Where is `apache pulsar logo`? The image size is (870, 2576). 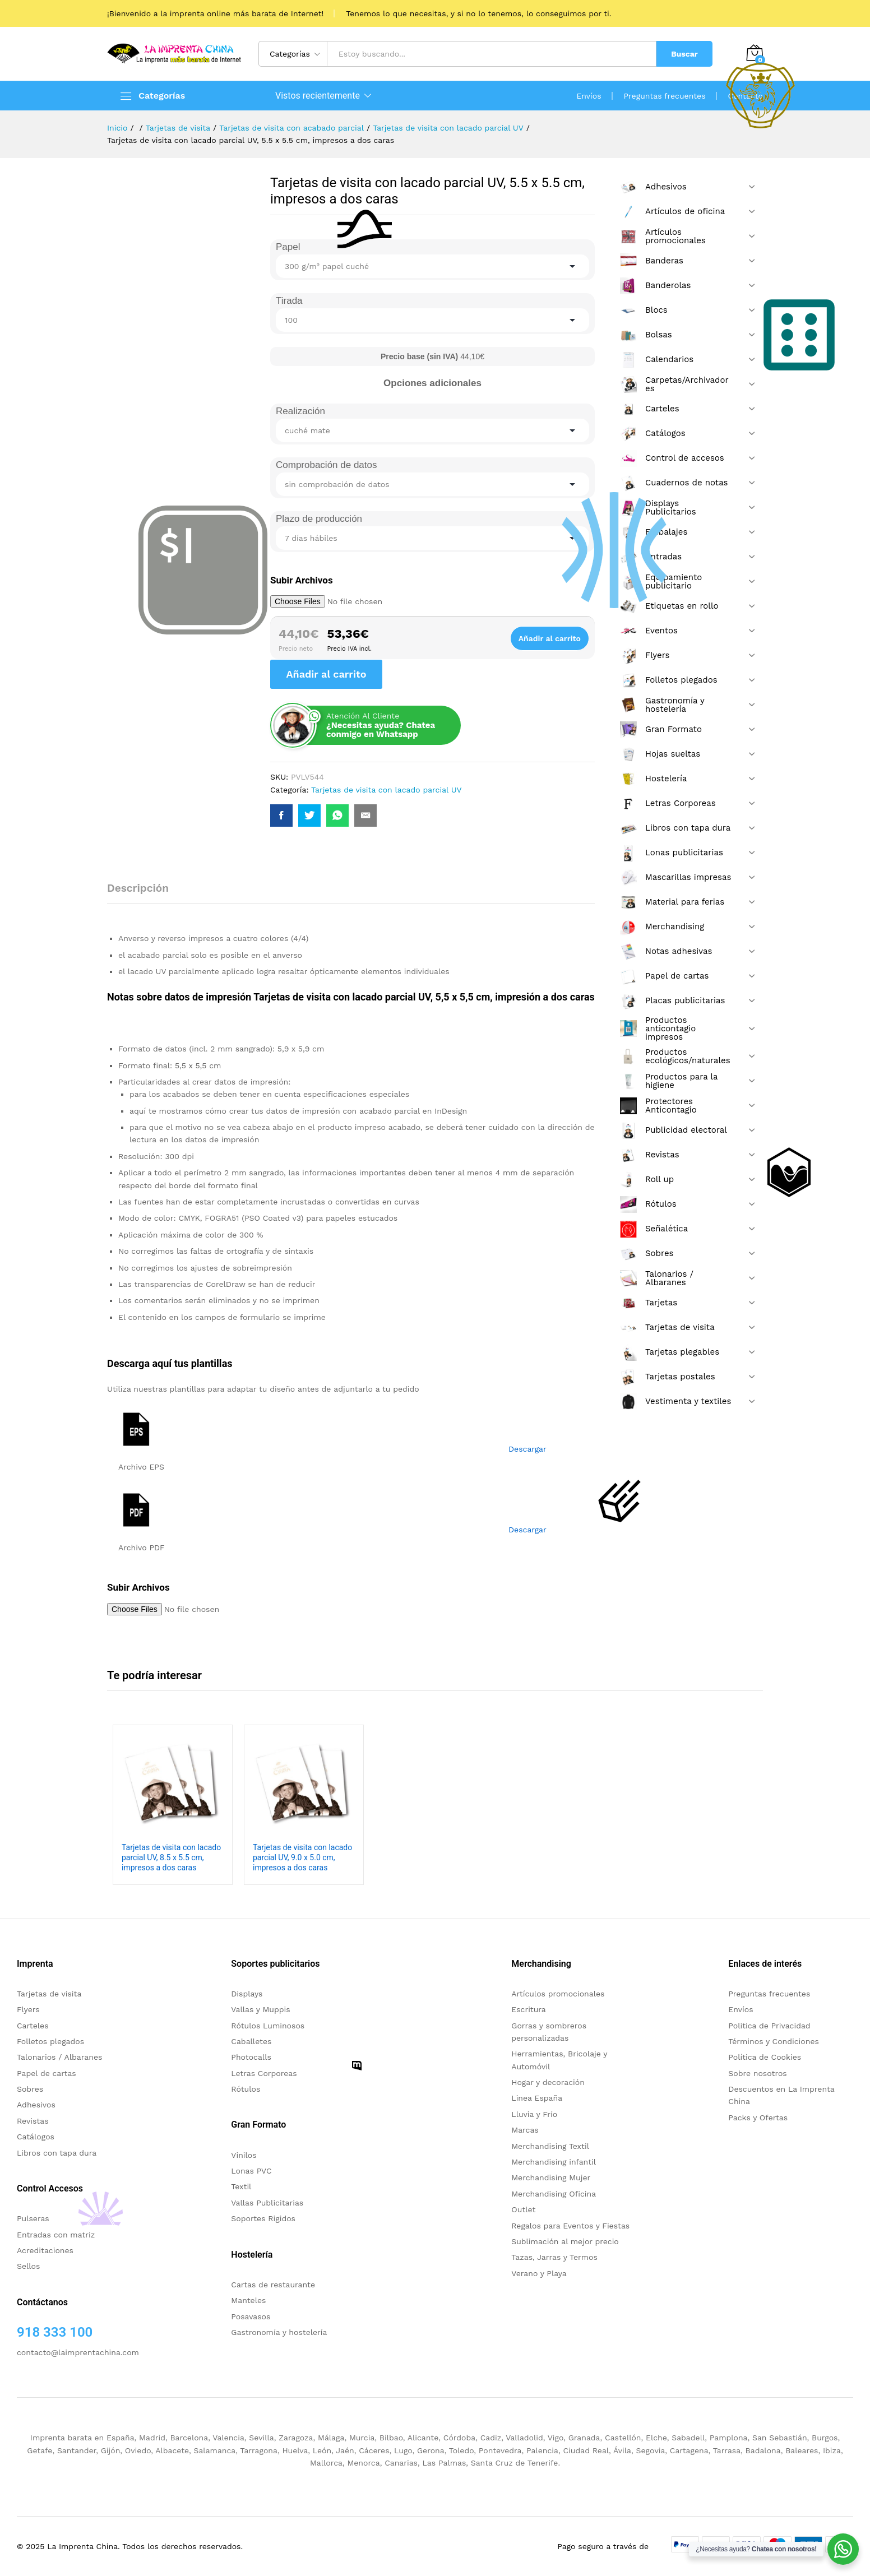 apache pulsar logo is located at coordinates (364, 229).